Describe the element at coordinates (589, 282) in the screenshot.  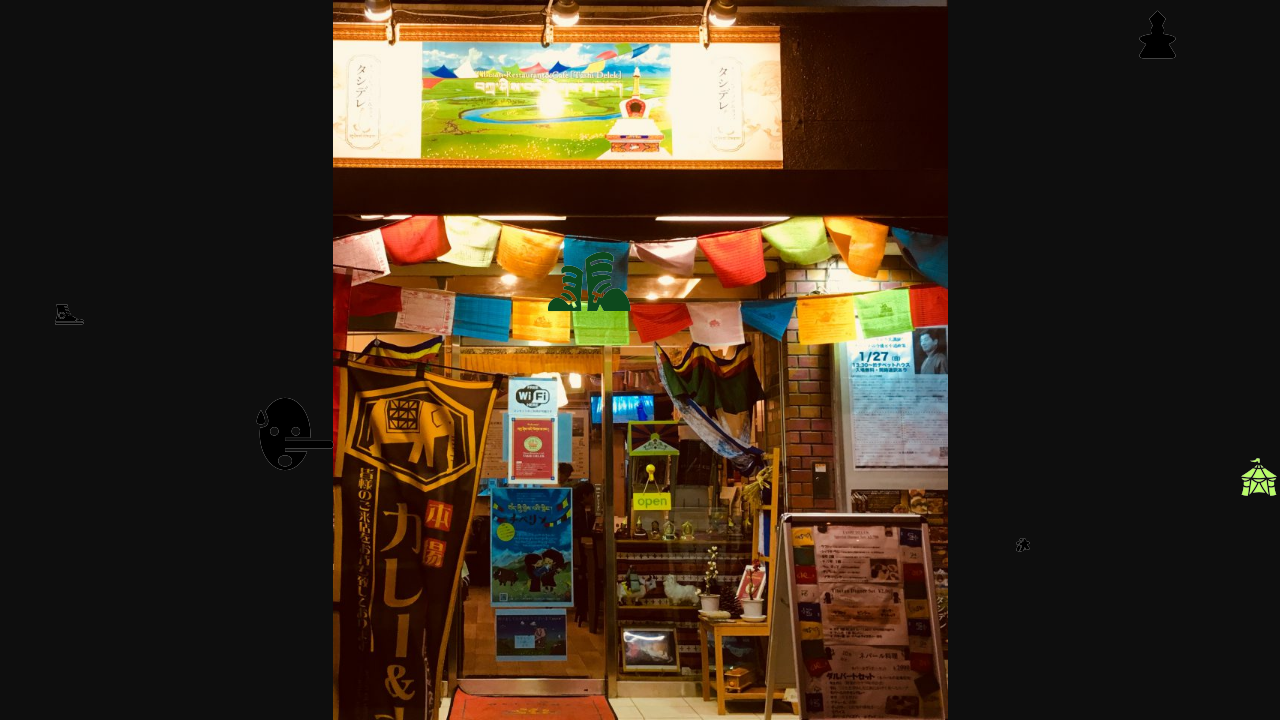
I see `equip footwear to your character` at that location.